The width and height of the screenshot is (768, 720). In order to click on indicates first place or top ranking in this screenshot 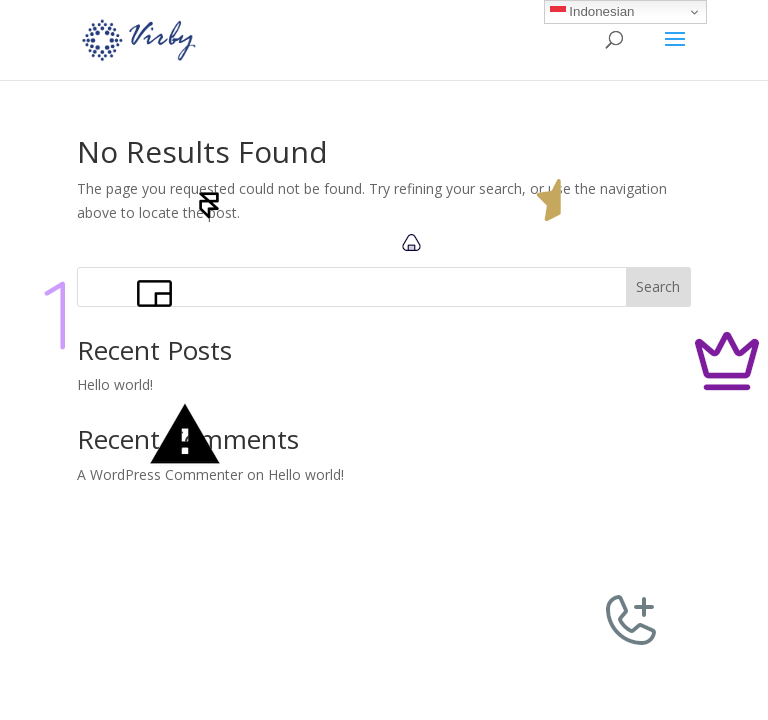, I will do `click(59, 315)`.